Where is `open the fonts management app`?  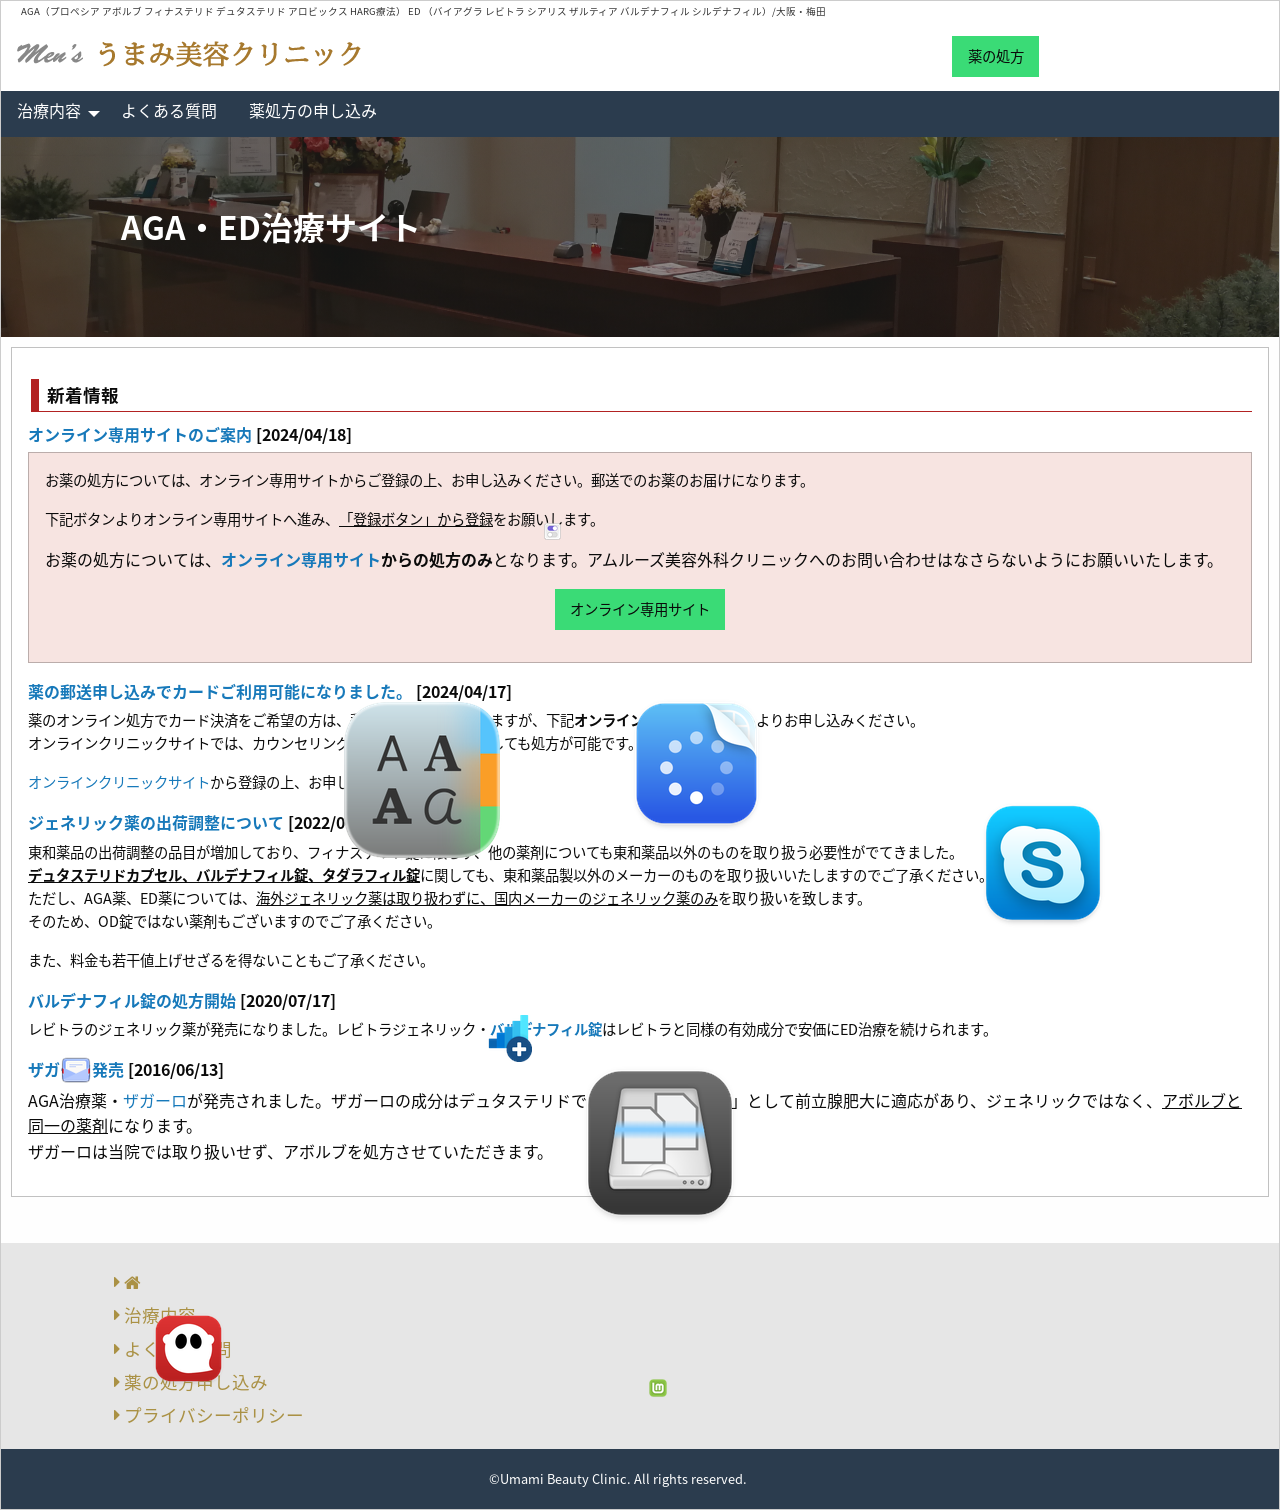
open the fonts management app is located at coordinates (422, 780).